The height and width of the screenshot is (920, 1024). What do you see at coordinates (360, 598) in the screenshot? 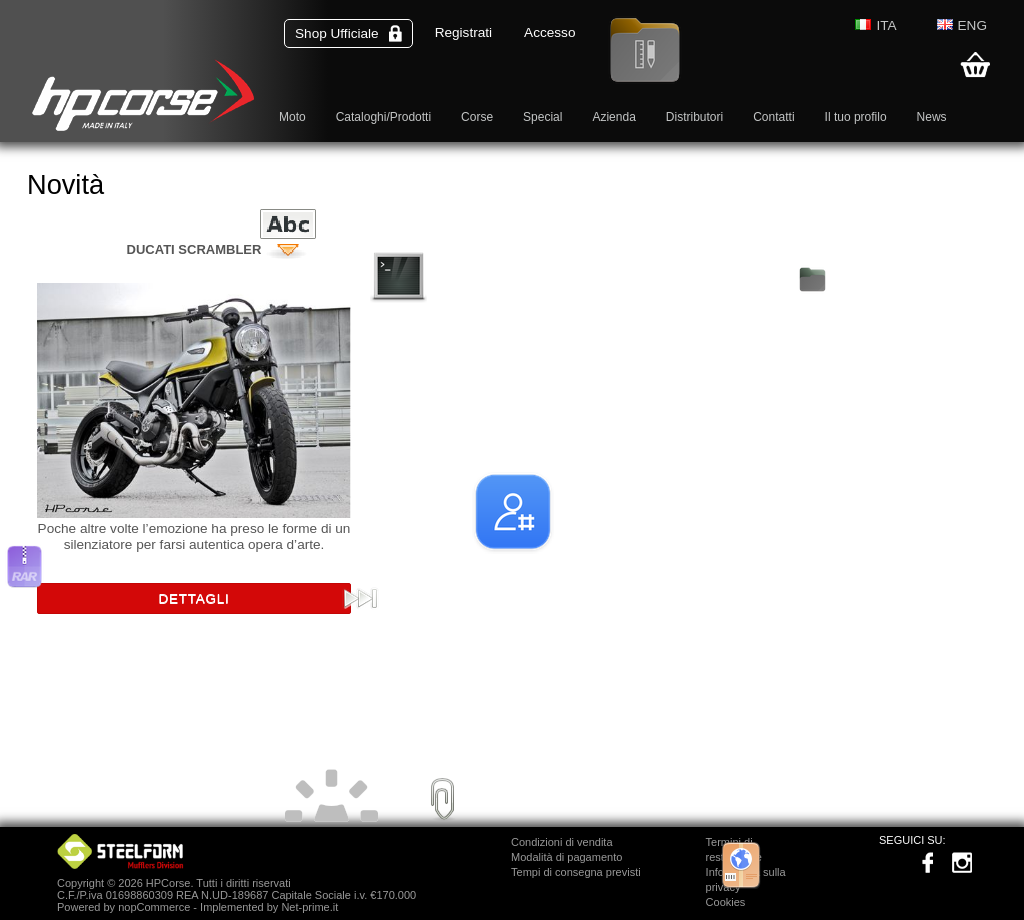
I see `skip to next track in media player` at bounding box center [360, 598].